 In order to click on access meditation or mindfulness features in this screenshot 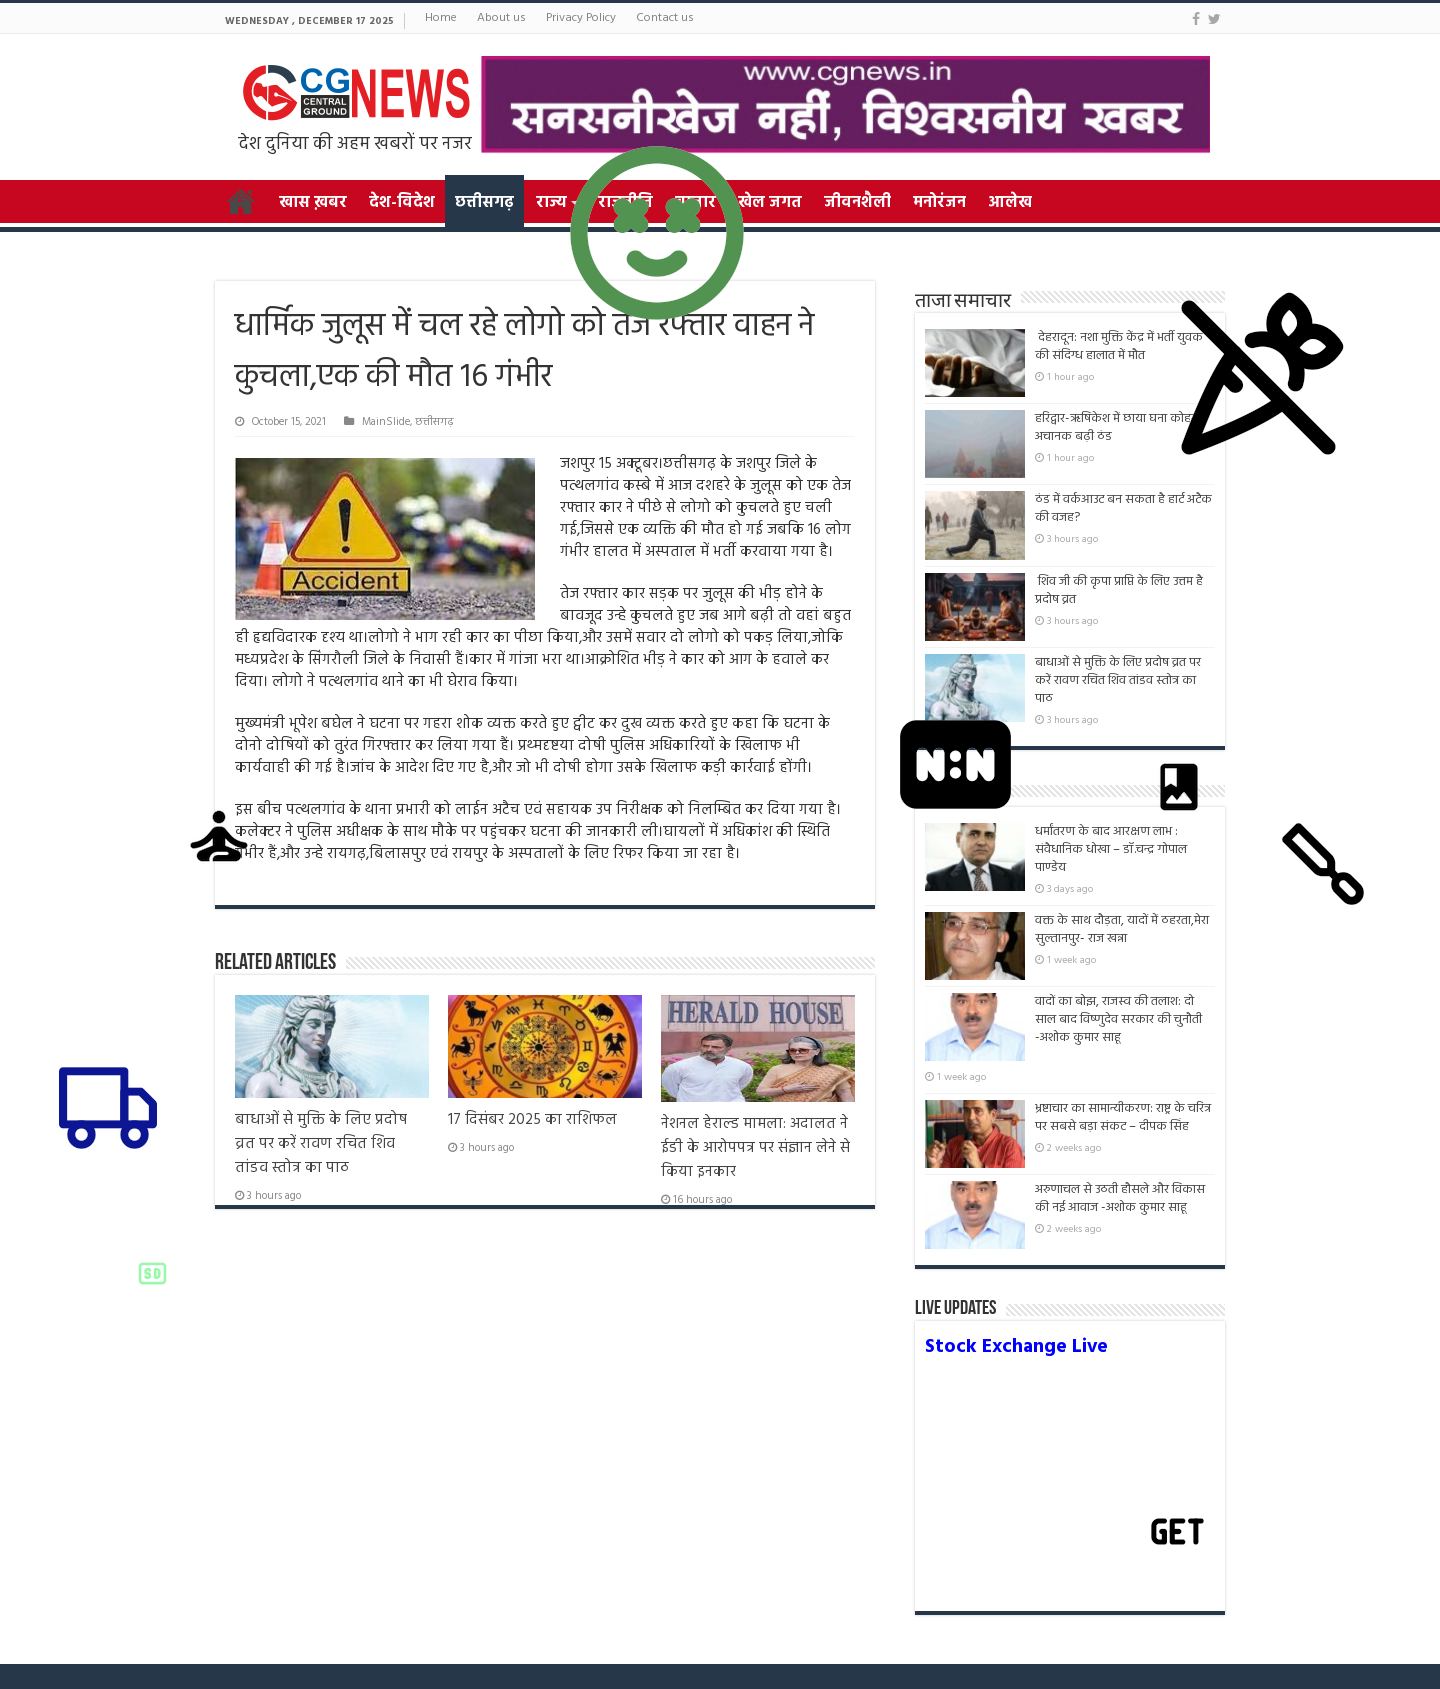, I will do `click(219, 836)`.